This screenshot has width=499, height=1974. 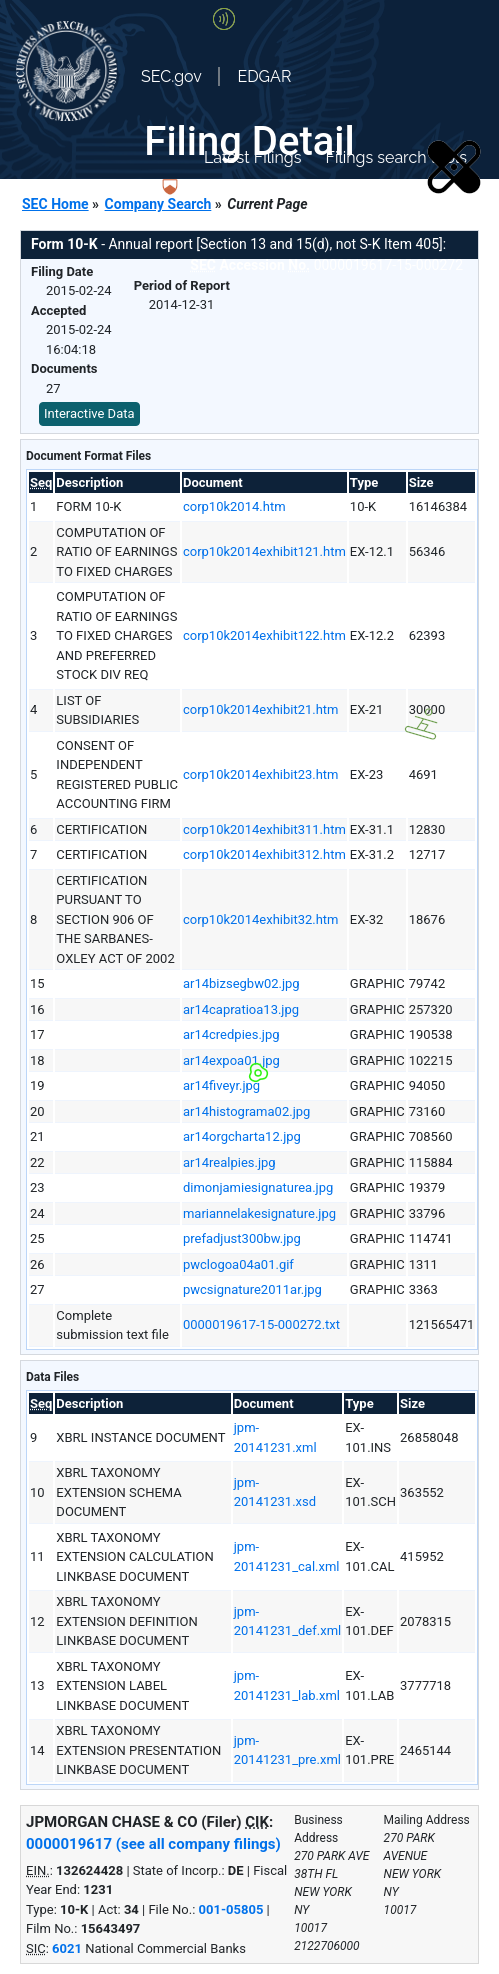 What do you see at coordinates (224, 19) in the screenshot?
I see `tap to pay with contactless payment` at bounding box center [224, 19].